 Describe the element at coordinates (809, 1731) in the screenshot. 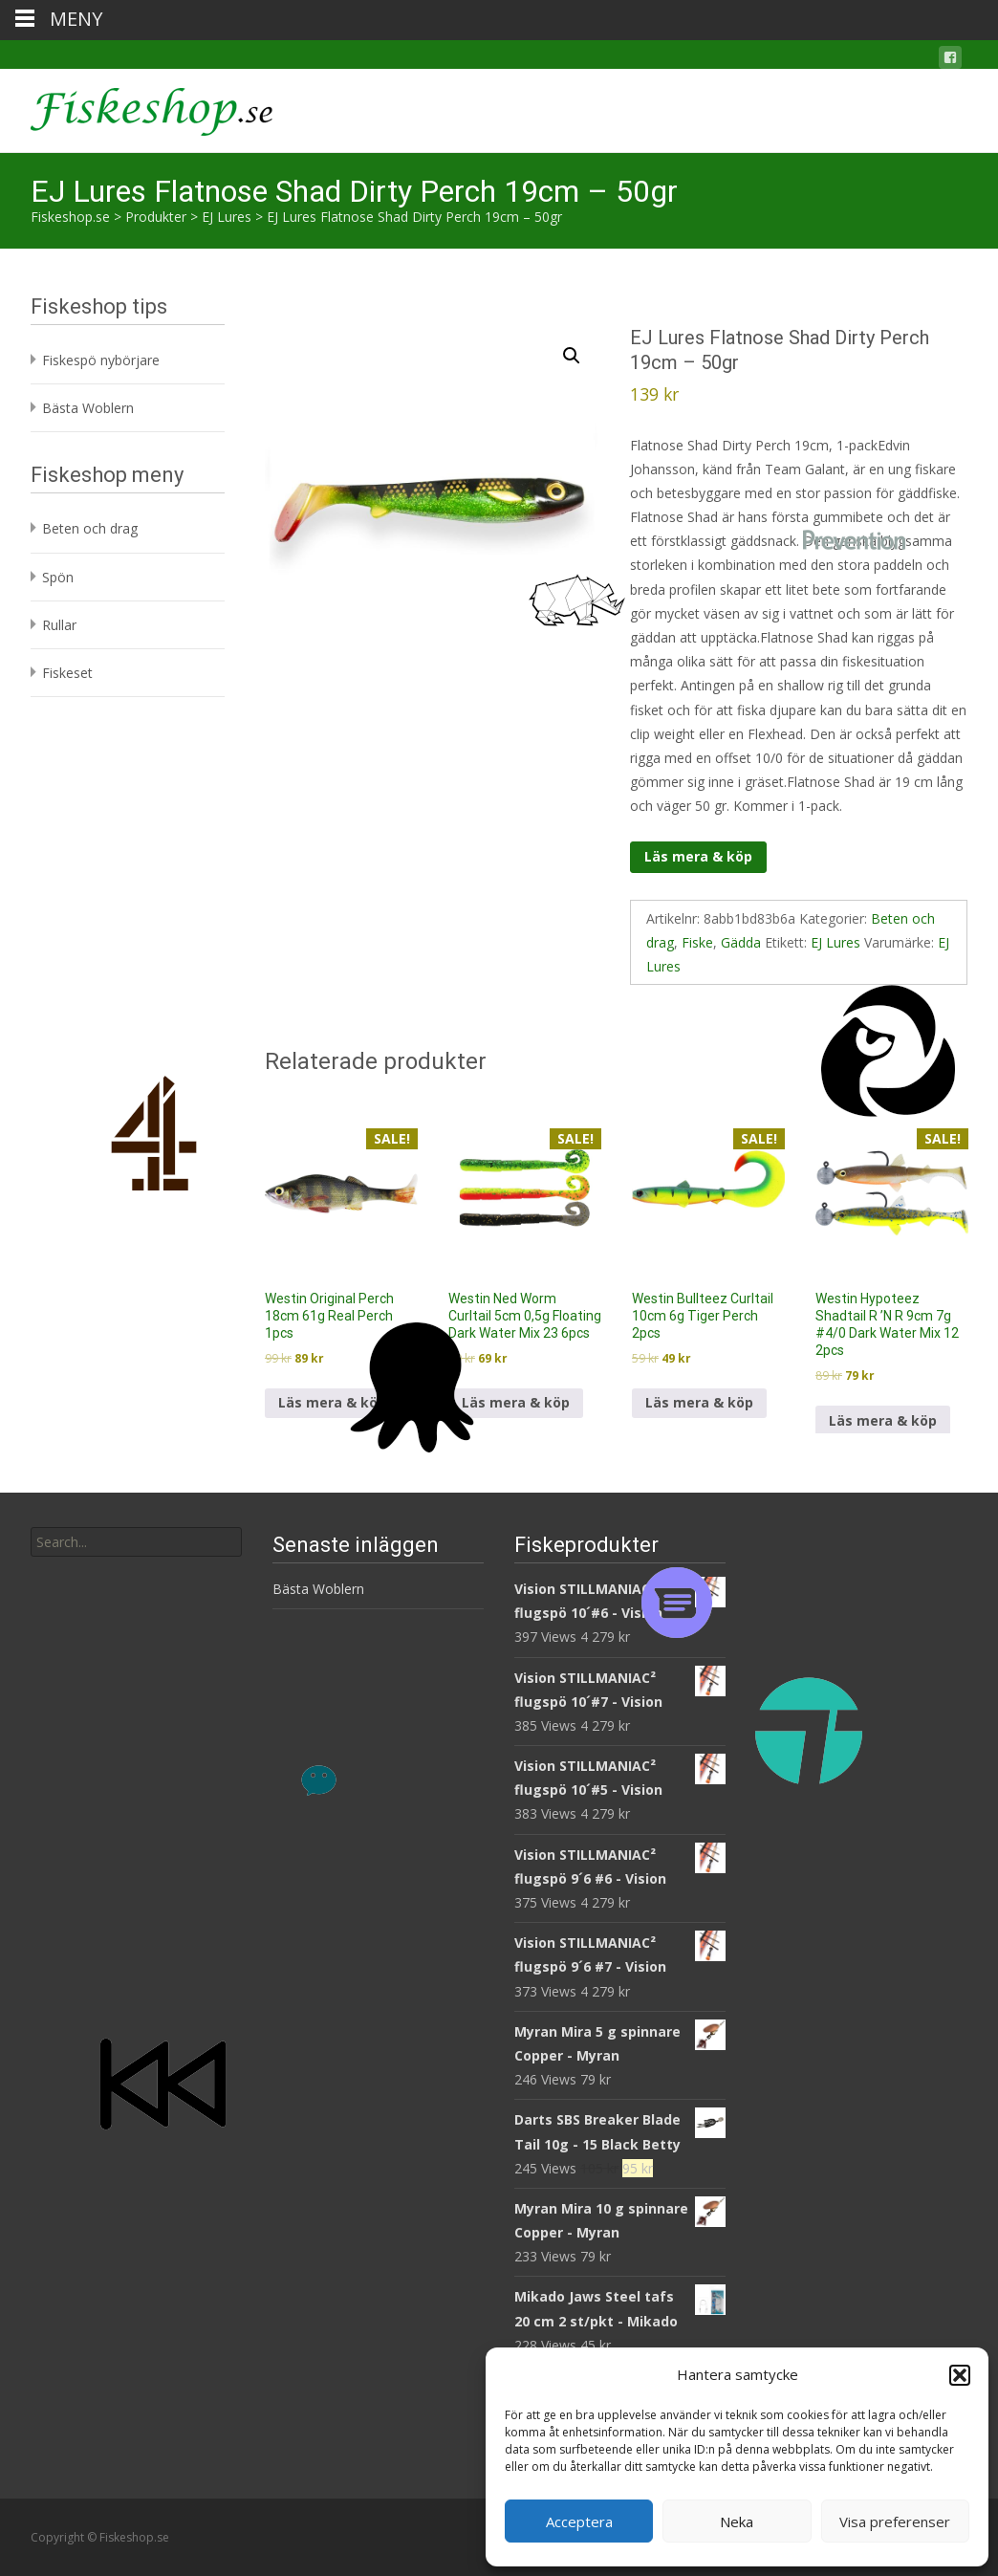

I see `open twinmotion application` at that location.